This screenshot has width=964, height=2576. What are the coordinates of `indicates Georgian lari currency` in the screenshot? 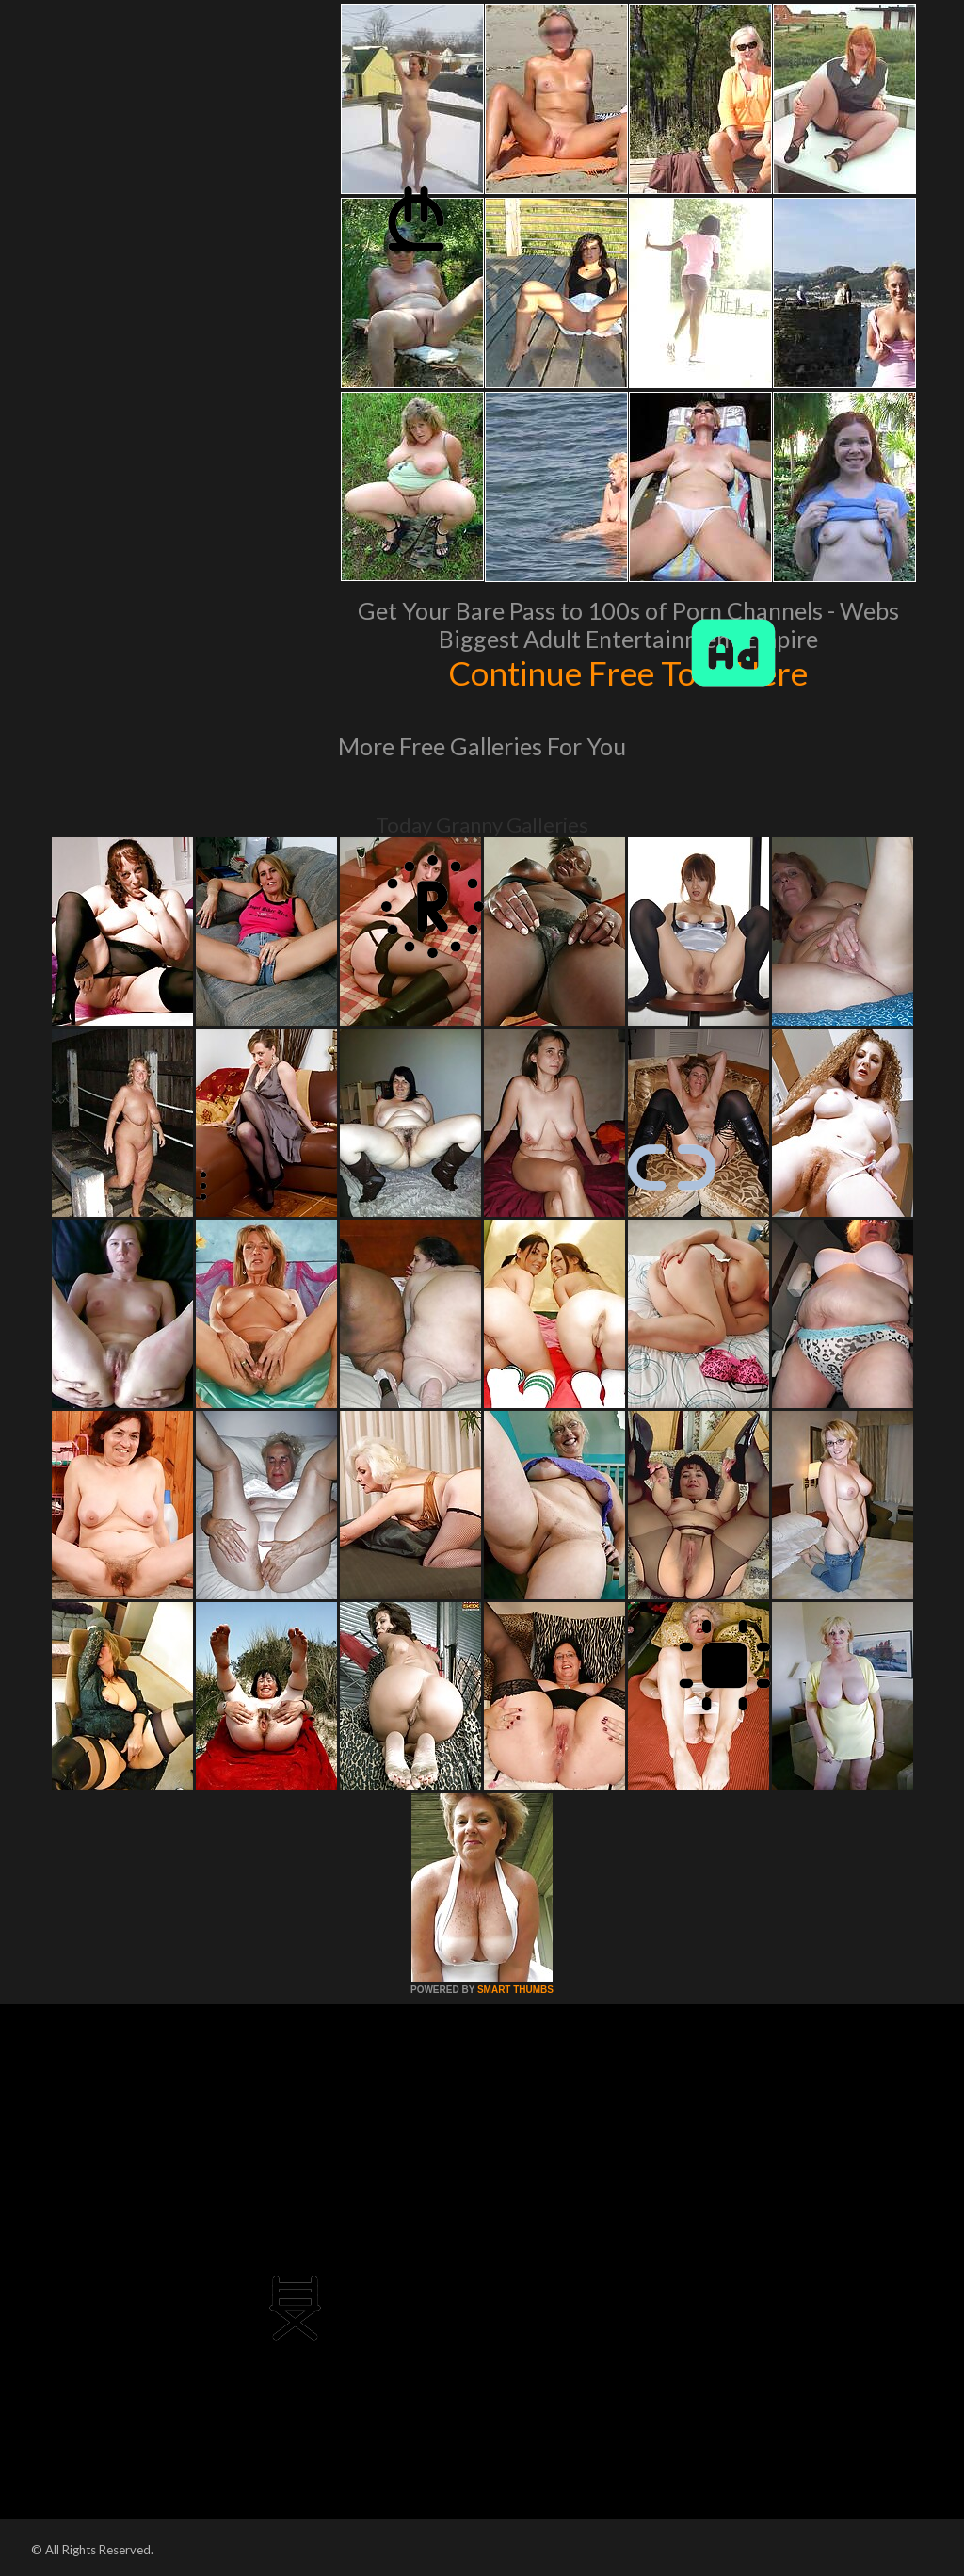 It's located at (416, 219).